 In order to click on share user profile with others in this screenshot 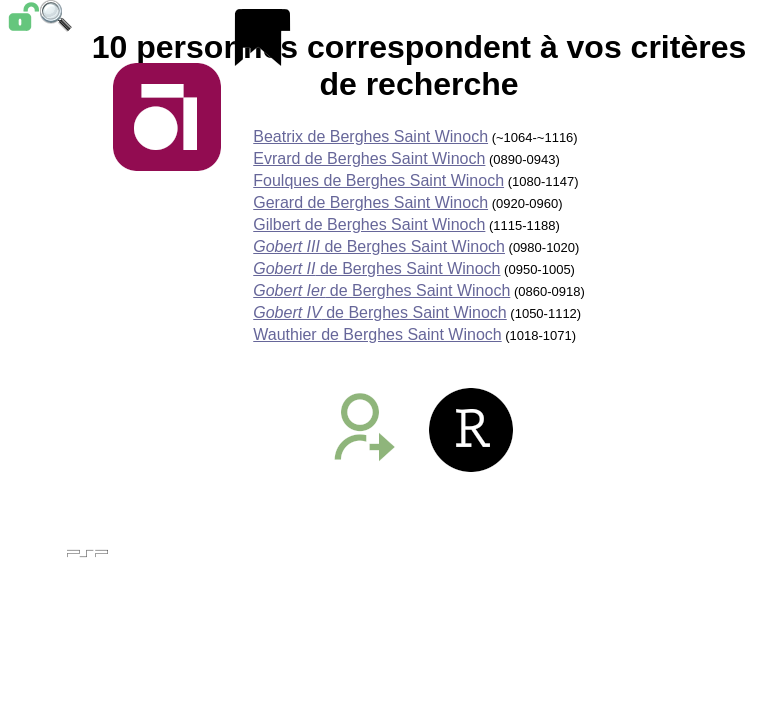, I will do `click(360, 428)`.